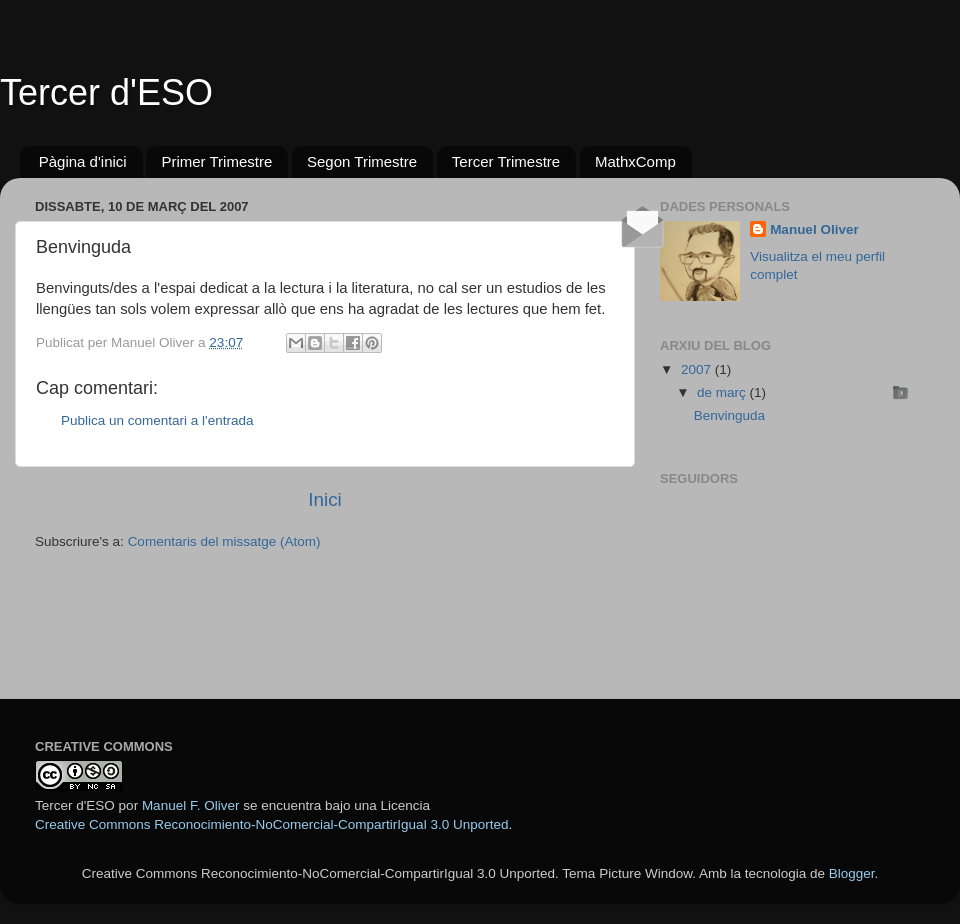  Describe the element at coordinates (642, 226) in the screenshot. I see `indicates new mail or email notification` at that location.